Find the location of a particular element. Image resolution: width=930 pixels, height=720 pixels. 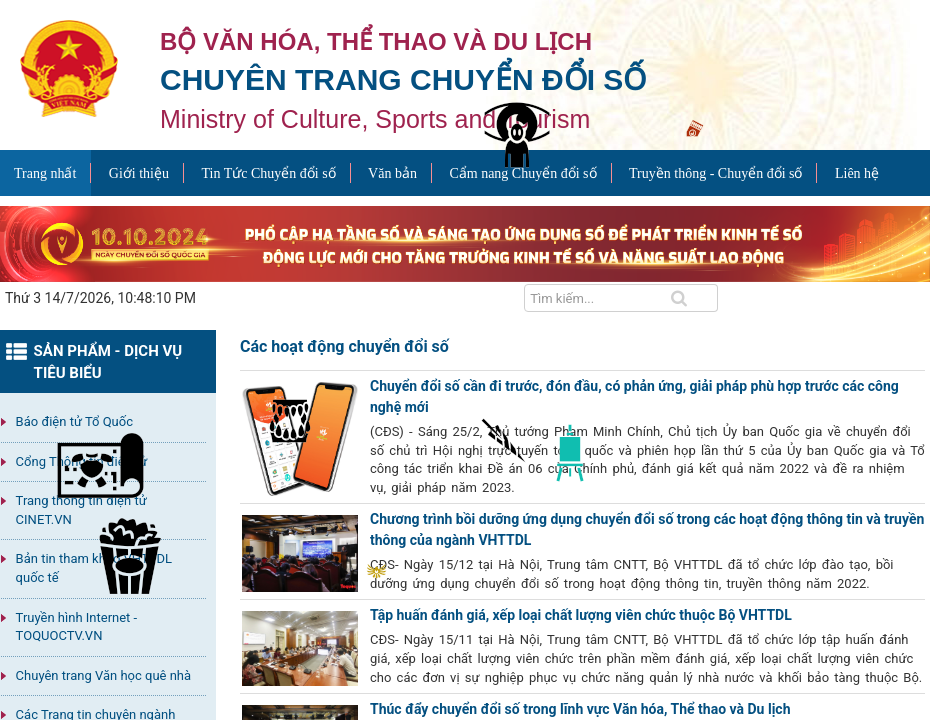

open drawing or painting tools is located at coordinates (570, 453).